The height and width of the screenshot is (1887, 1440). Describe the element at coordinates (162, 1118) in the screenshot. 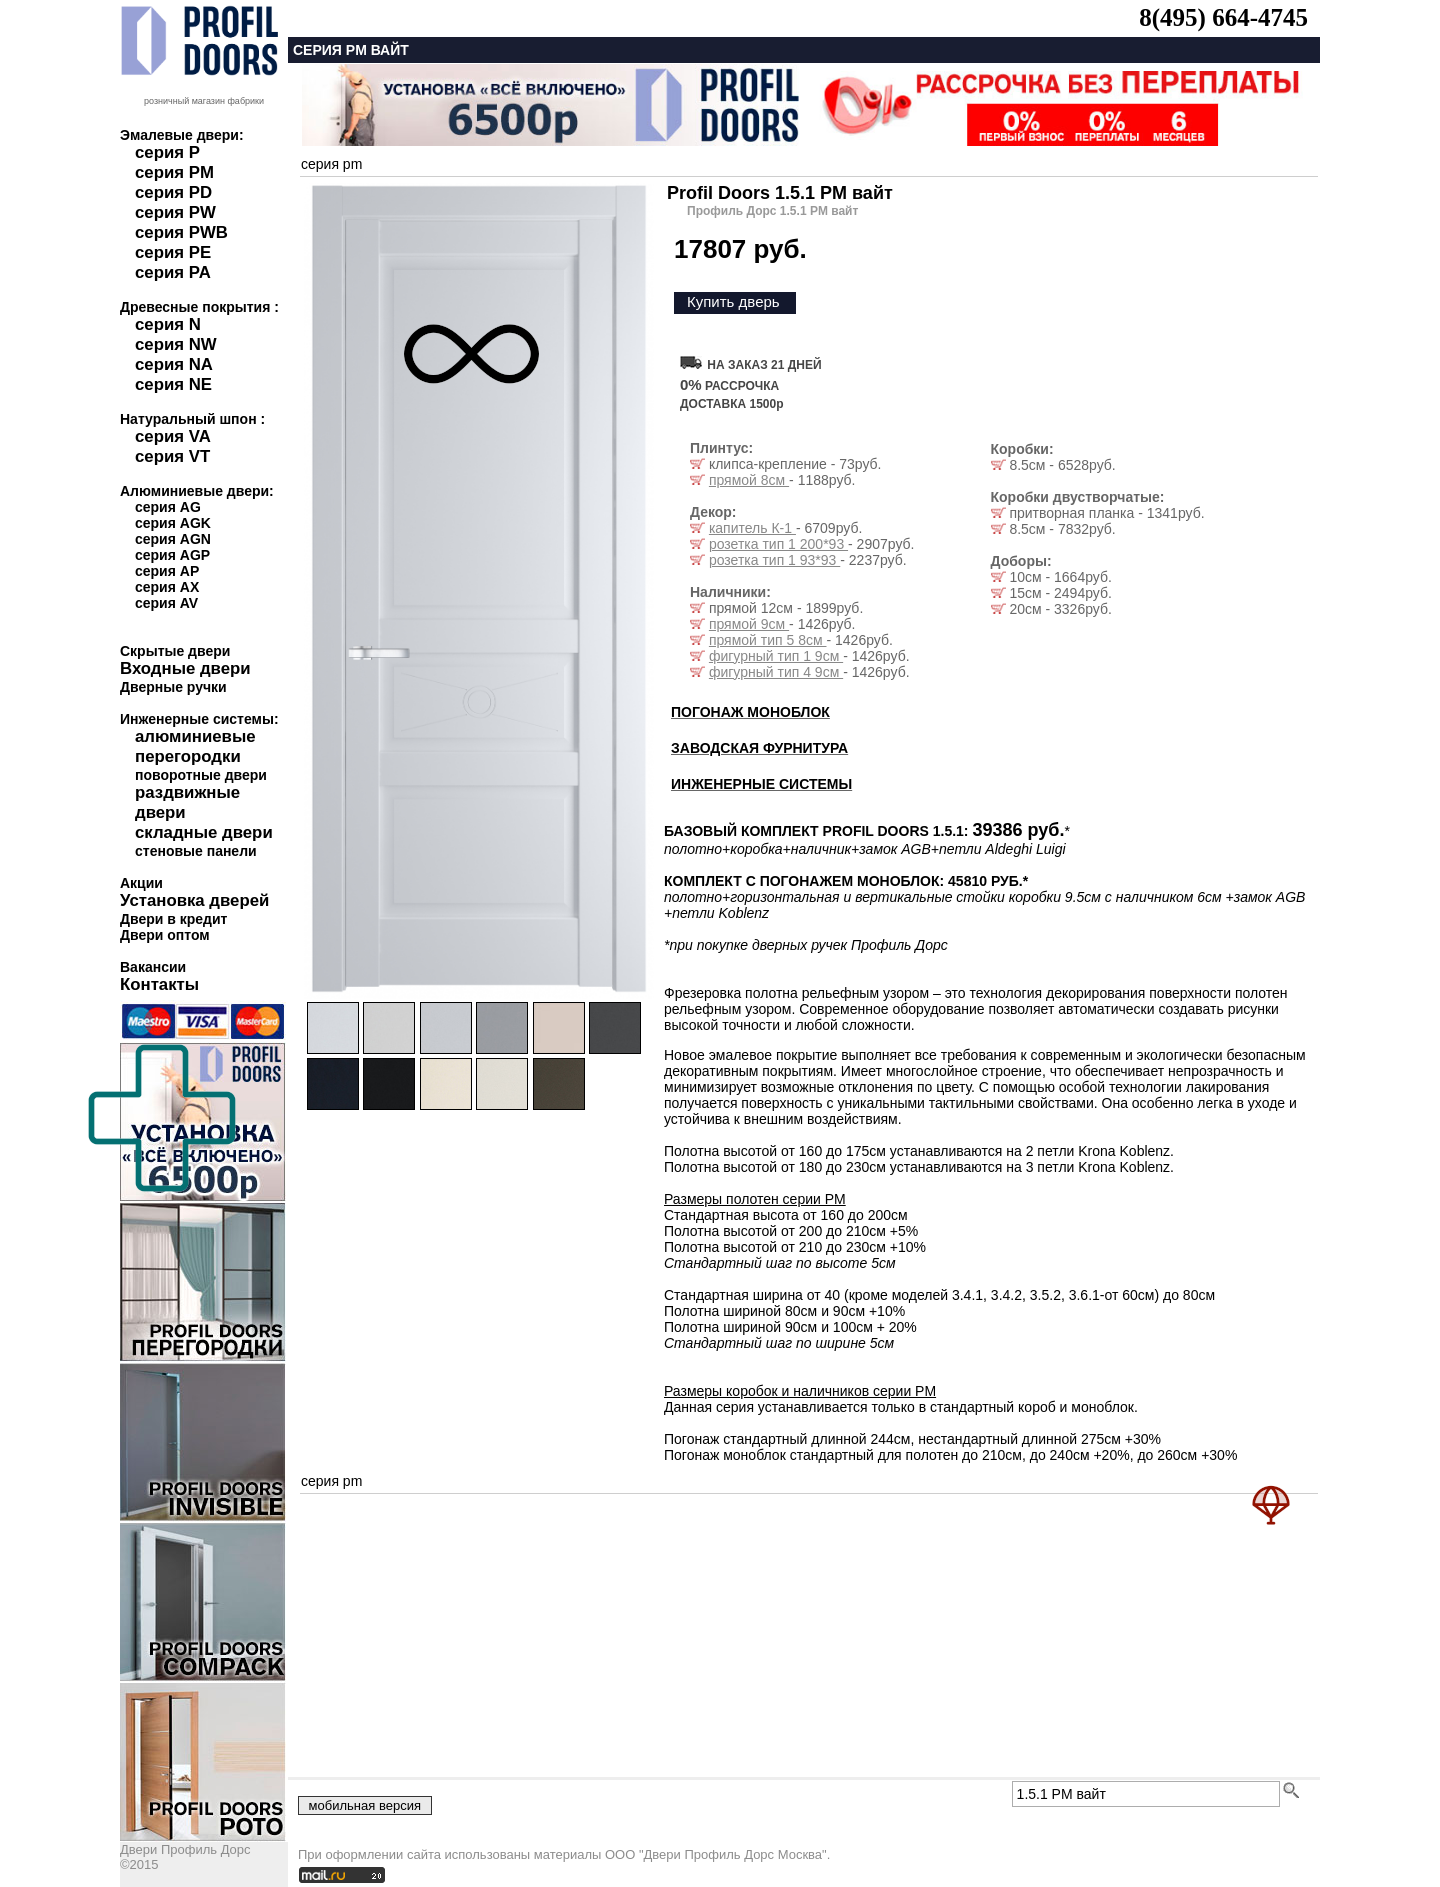

I see `access first aid or medical help information` at that location.